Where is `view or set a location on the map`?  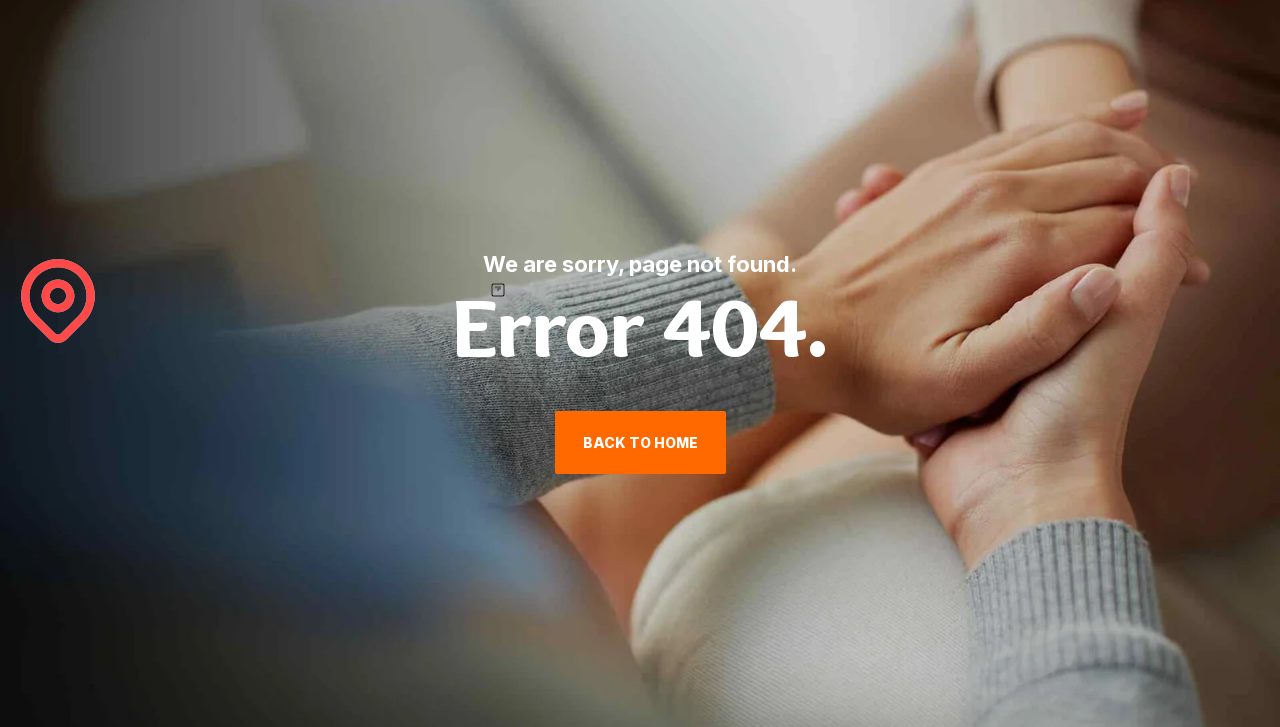 view or set a location on the map is located at coordinates (58, 300).